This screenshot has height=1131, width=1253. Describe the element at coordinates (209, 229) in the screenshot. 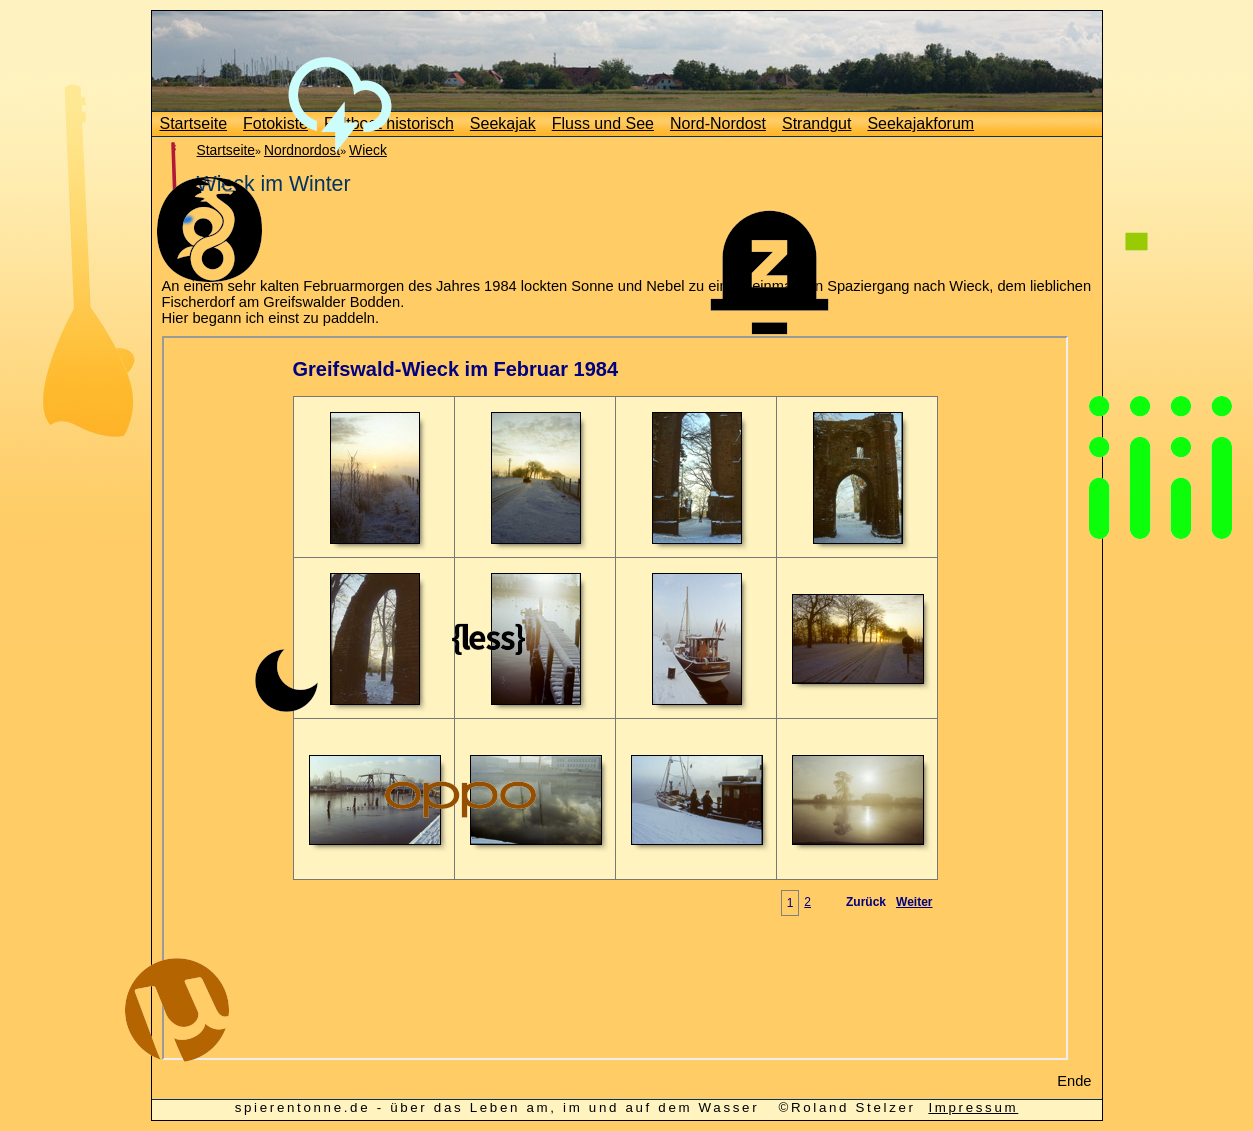

I see `open wireguard vpn settings` at that location.